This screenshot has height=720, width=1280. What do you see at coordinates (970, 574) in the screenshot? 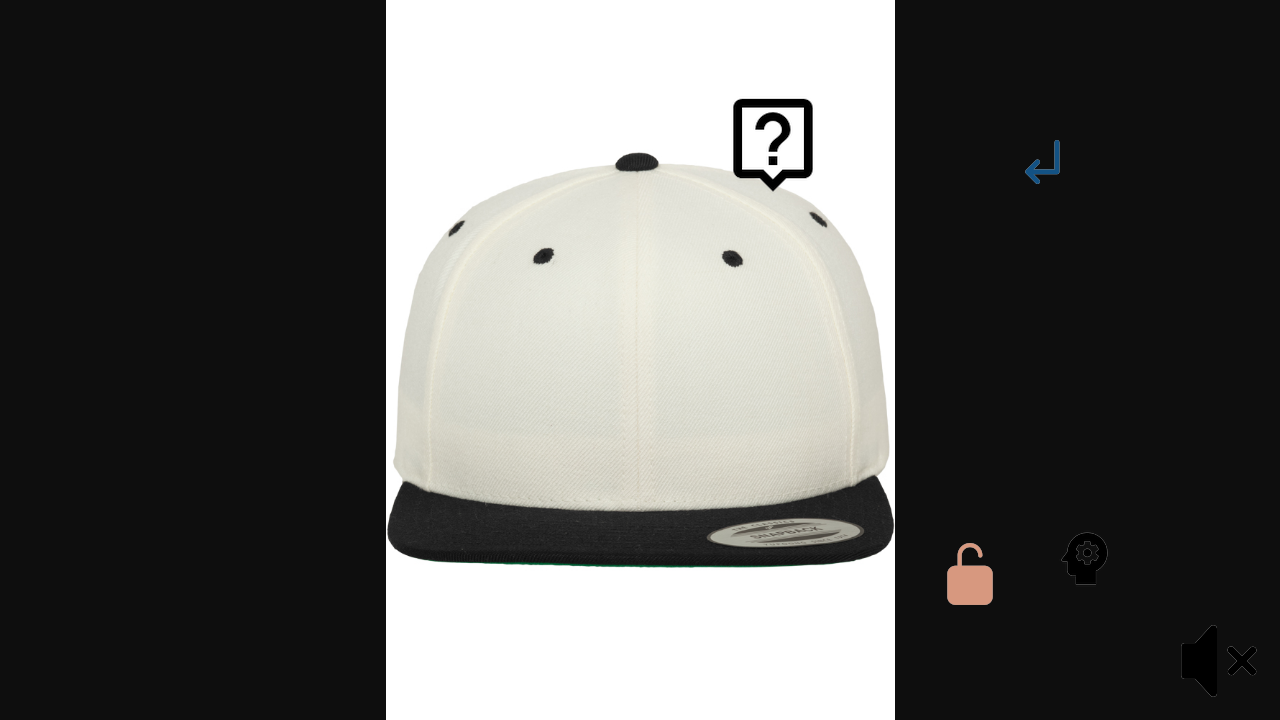
I see `unlock or access secured content` at bounding box center [970, 574].